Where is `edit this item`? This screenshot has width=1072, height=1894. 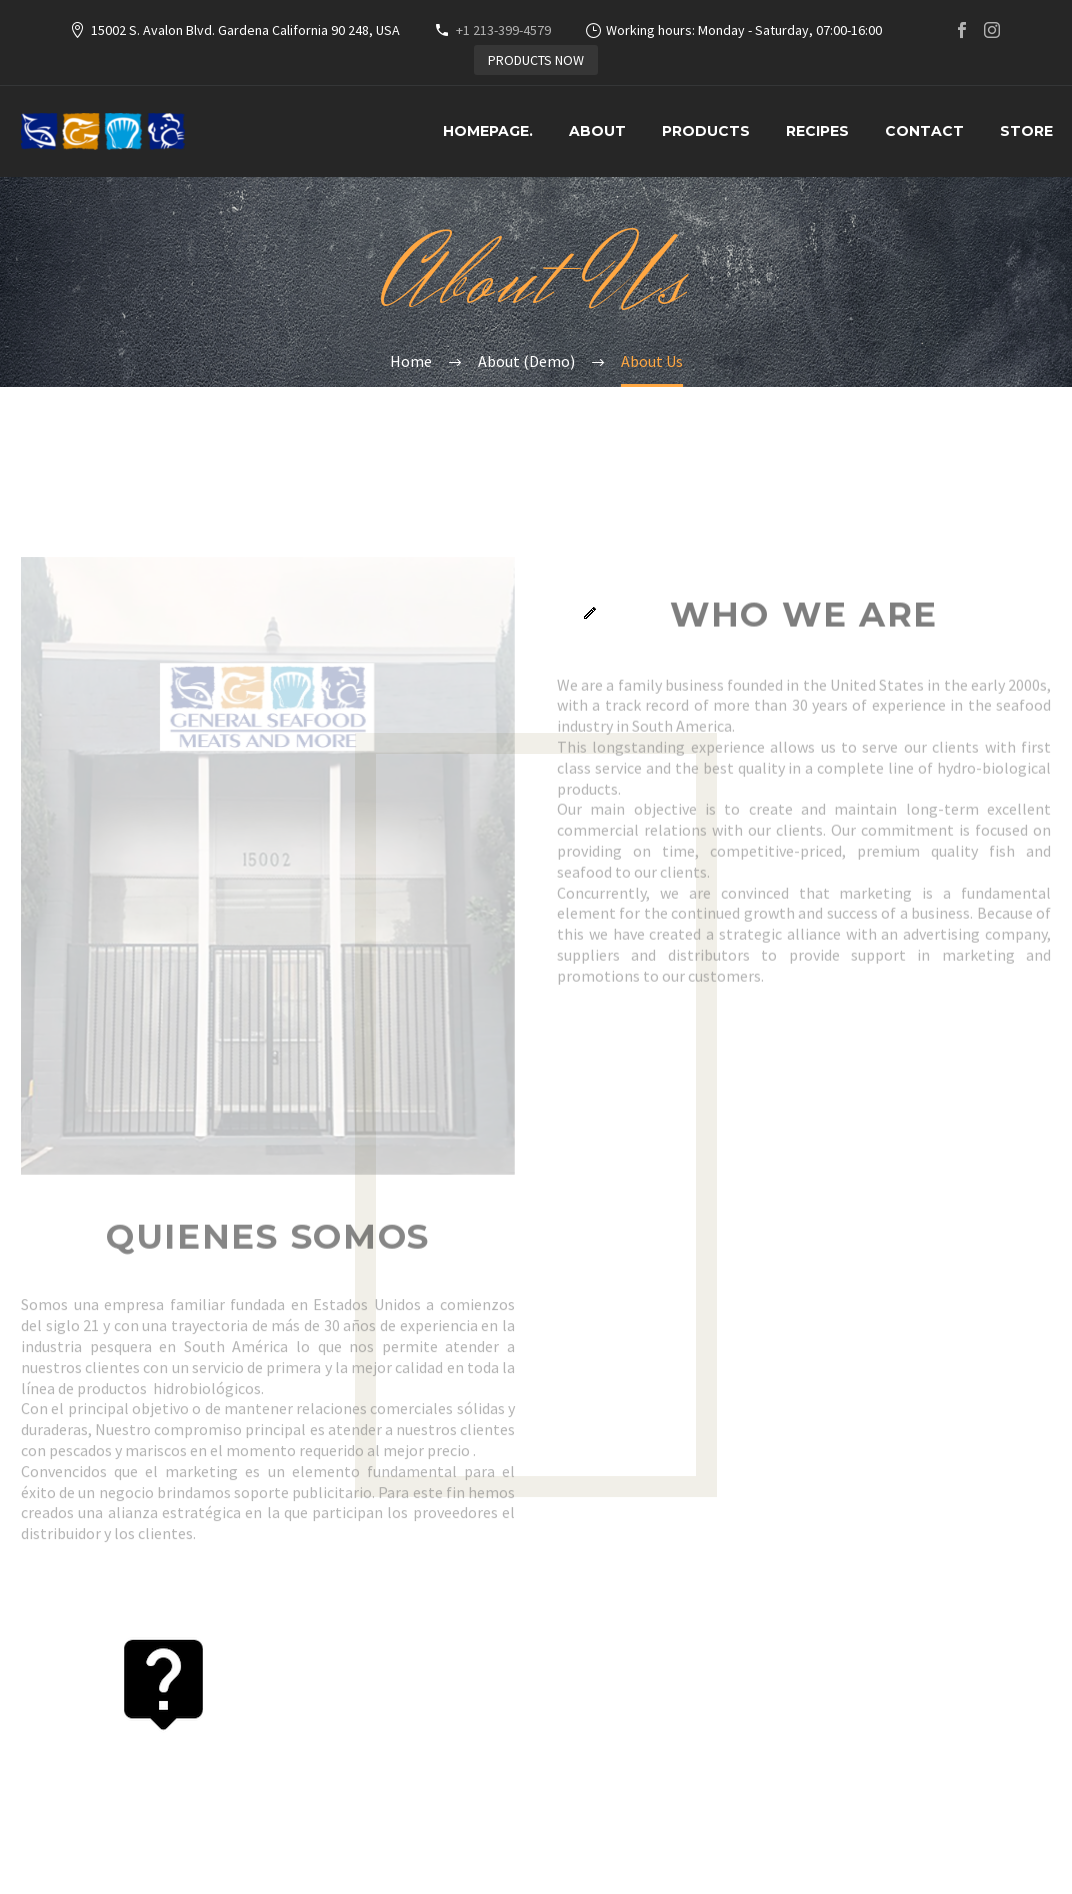
edit this item is located at coordinates (590, 613).